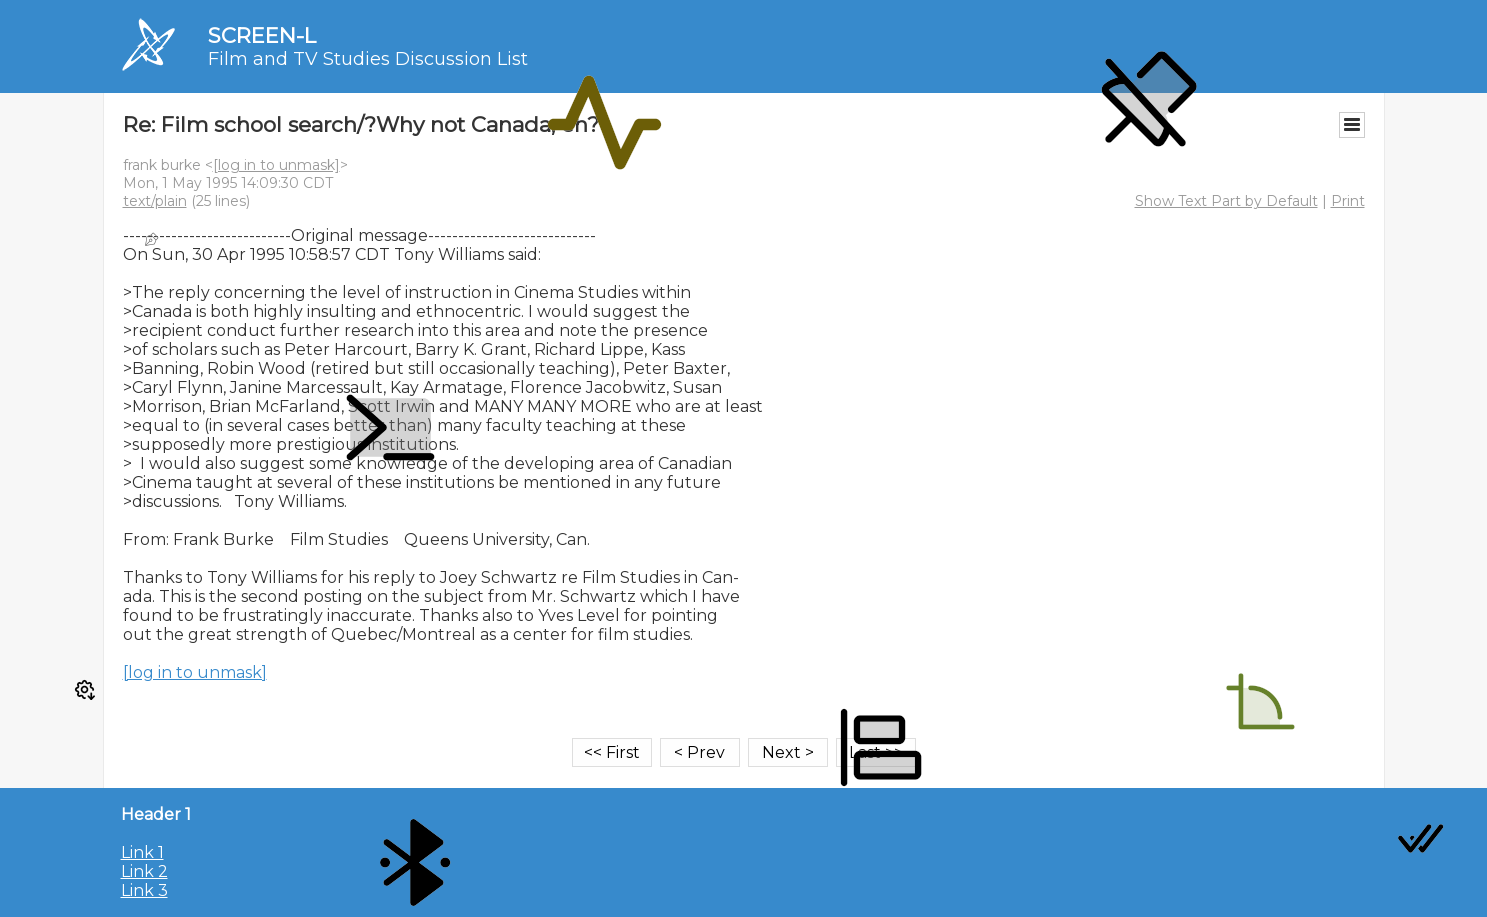 This screenshot has width=1487, height=917. I want to click on access drawing or illustration tools, so click(151, 240).